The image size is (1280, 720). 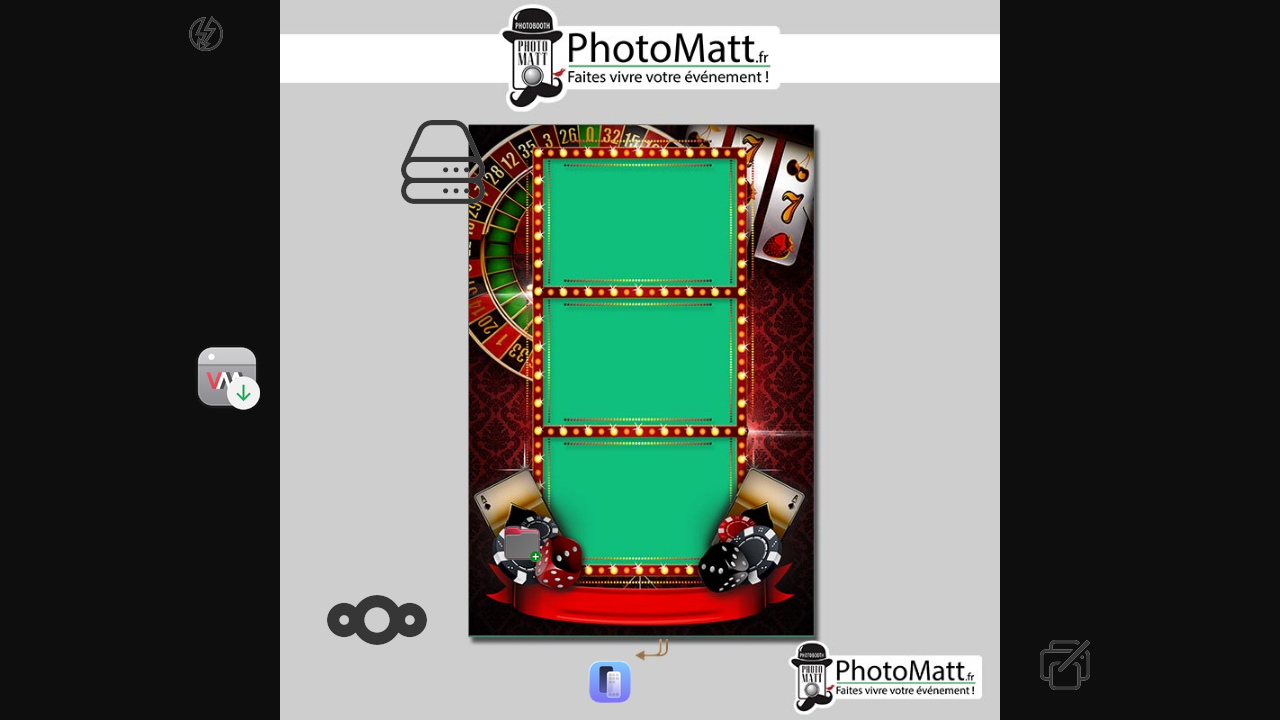 I want to click on thunderbolt port or connection status, so click(x=206, y=34).